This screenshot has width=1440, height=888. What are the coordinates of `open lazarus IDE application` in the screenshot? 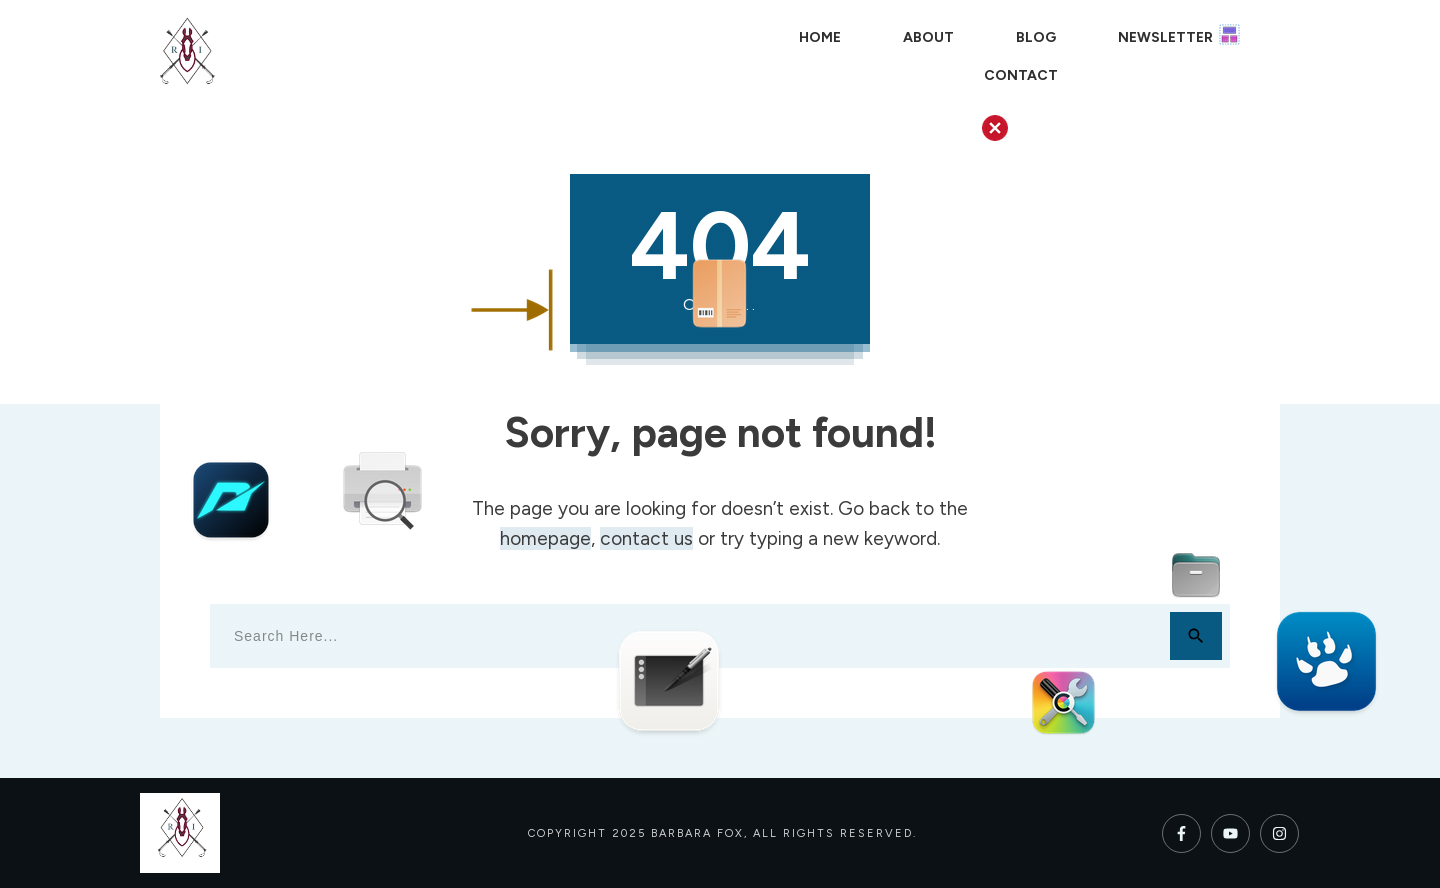 It's located at (1326, 661).